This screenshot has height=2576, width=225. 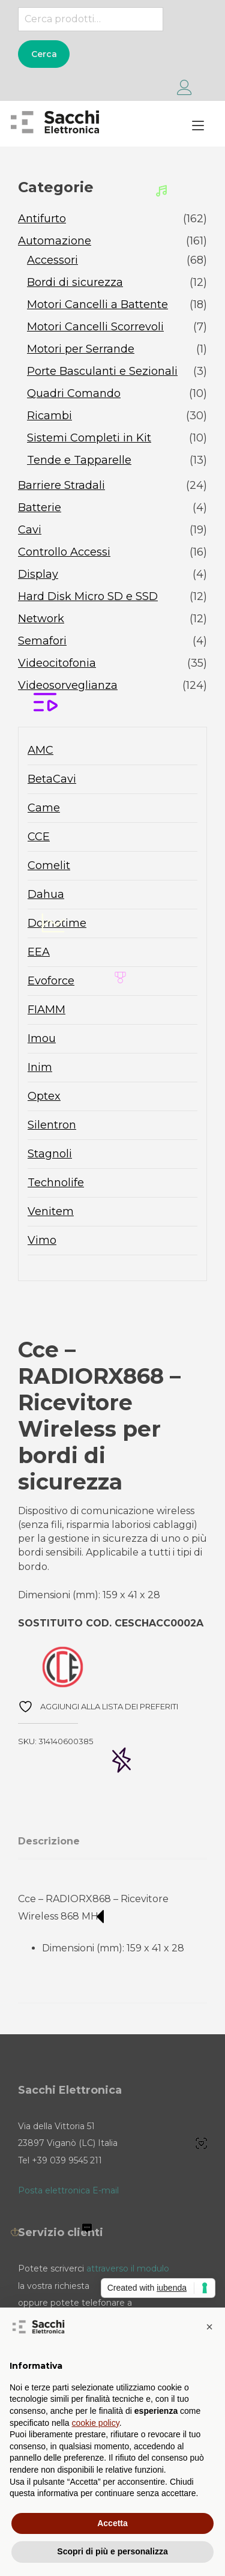 What do you see at coordinates (53, 923) in the screenshot?
I see `view analytics or statistics` at bounding box center [53, 923].